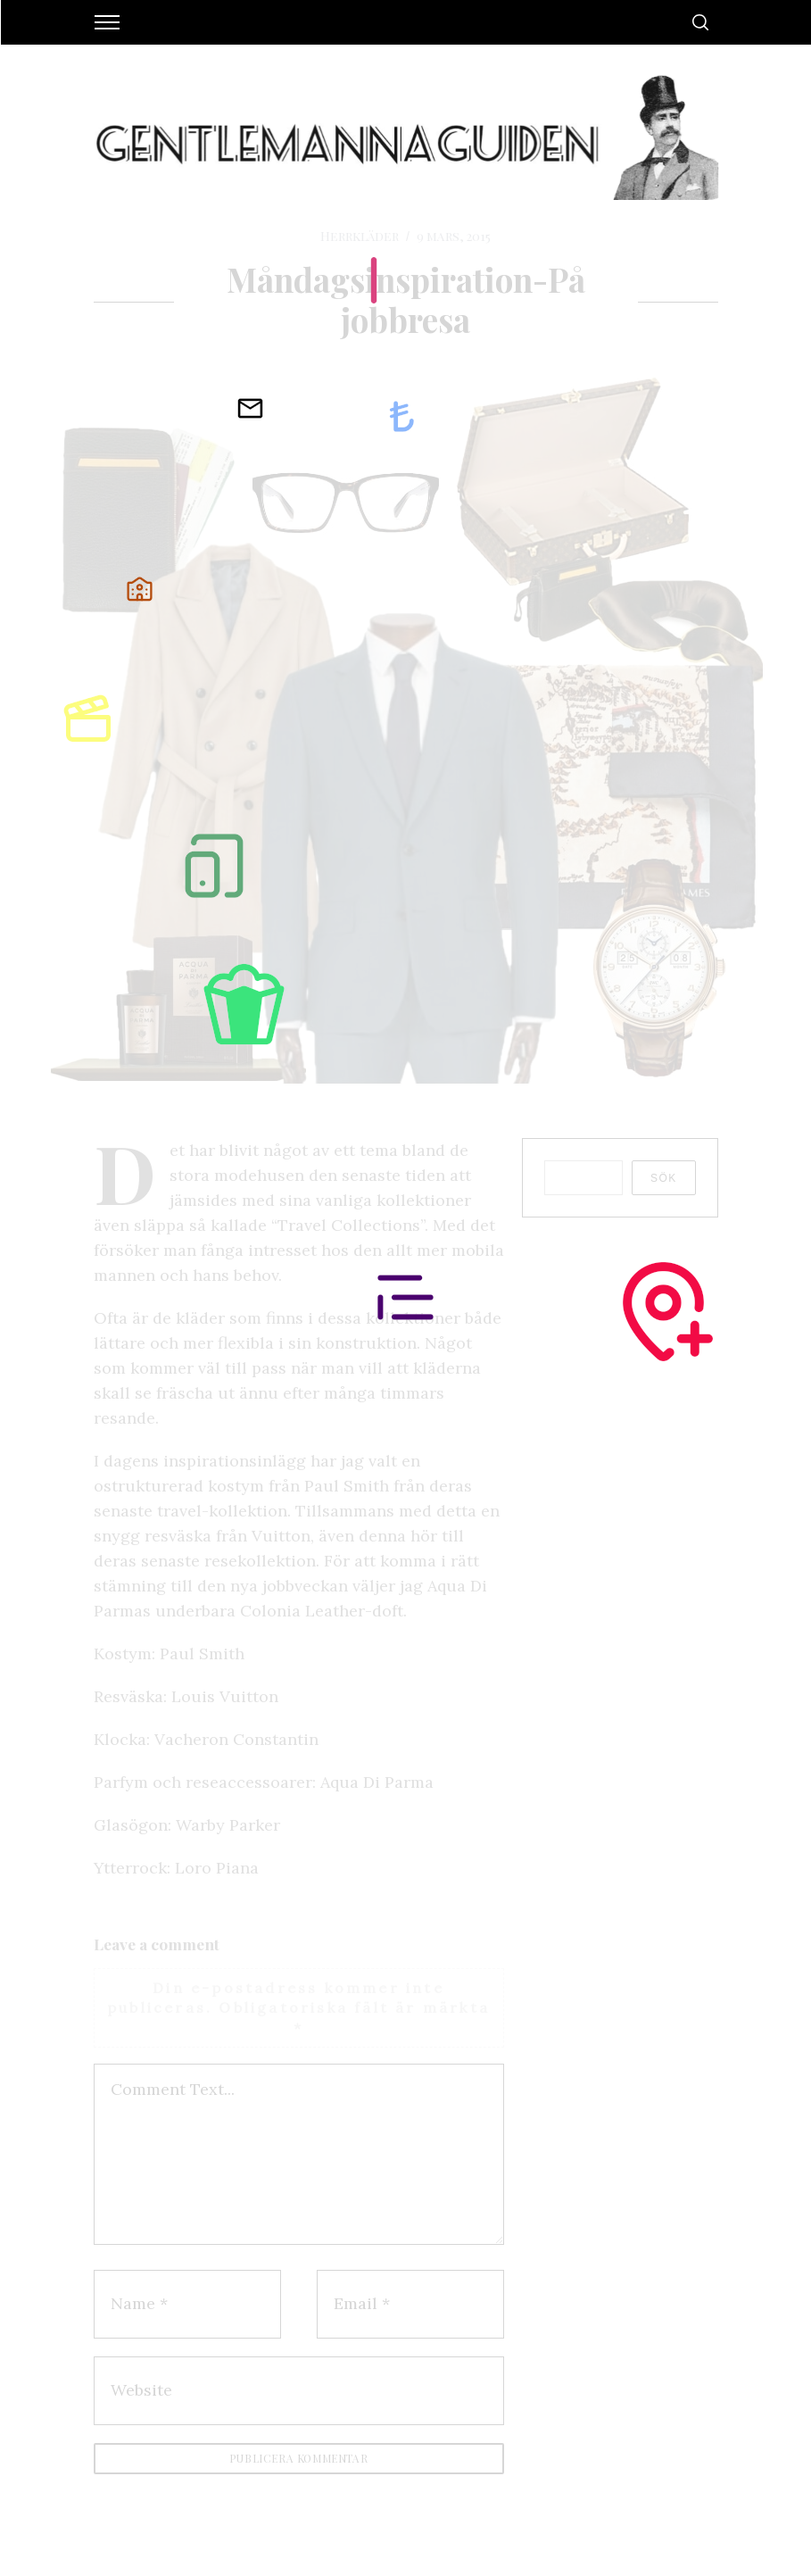 Image resolution: width=811 pixels, height=2576 pixels. I want to click on open your email inbox, so click(250, 408).